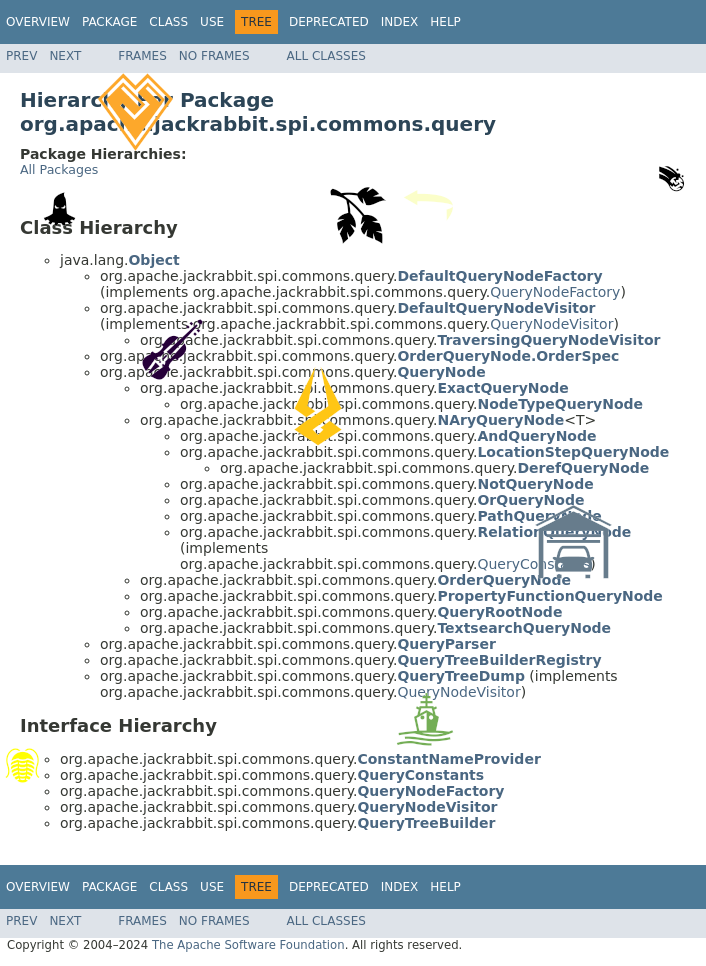 This screenshot has height=966, width=706. I want to click on represents nature or plant-related content, so click(358, 215).